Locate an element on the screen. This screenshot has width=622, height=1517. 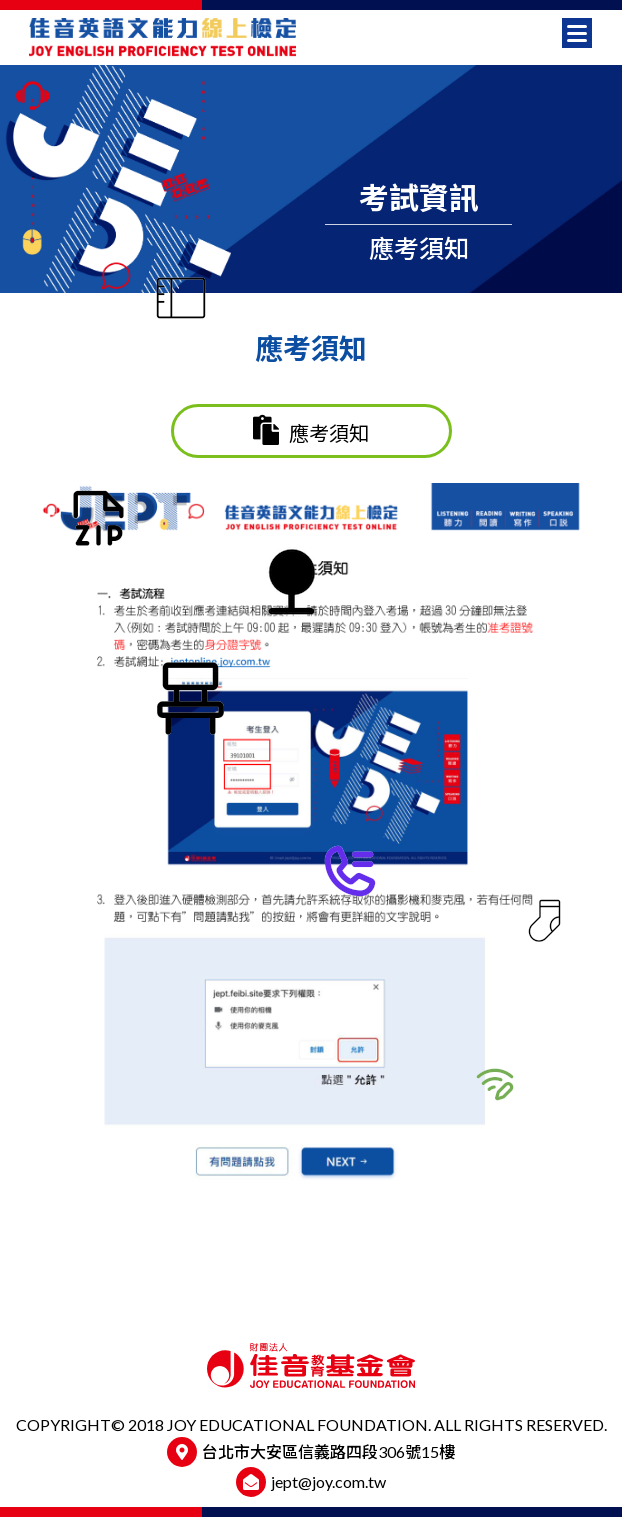
browse clothing or apparel items is located at coordinates (546, 920).